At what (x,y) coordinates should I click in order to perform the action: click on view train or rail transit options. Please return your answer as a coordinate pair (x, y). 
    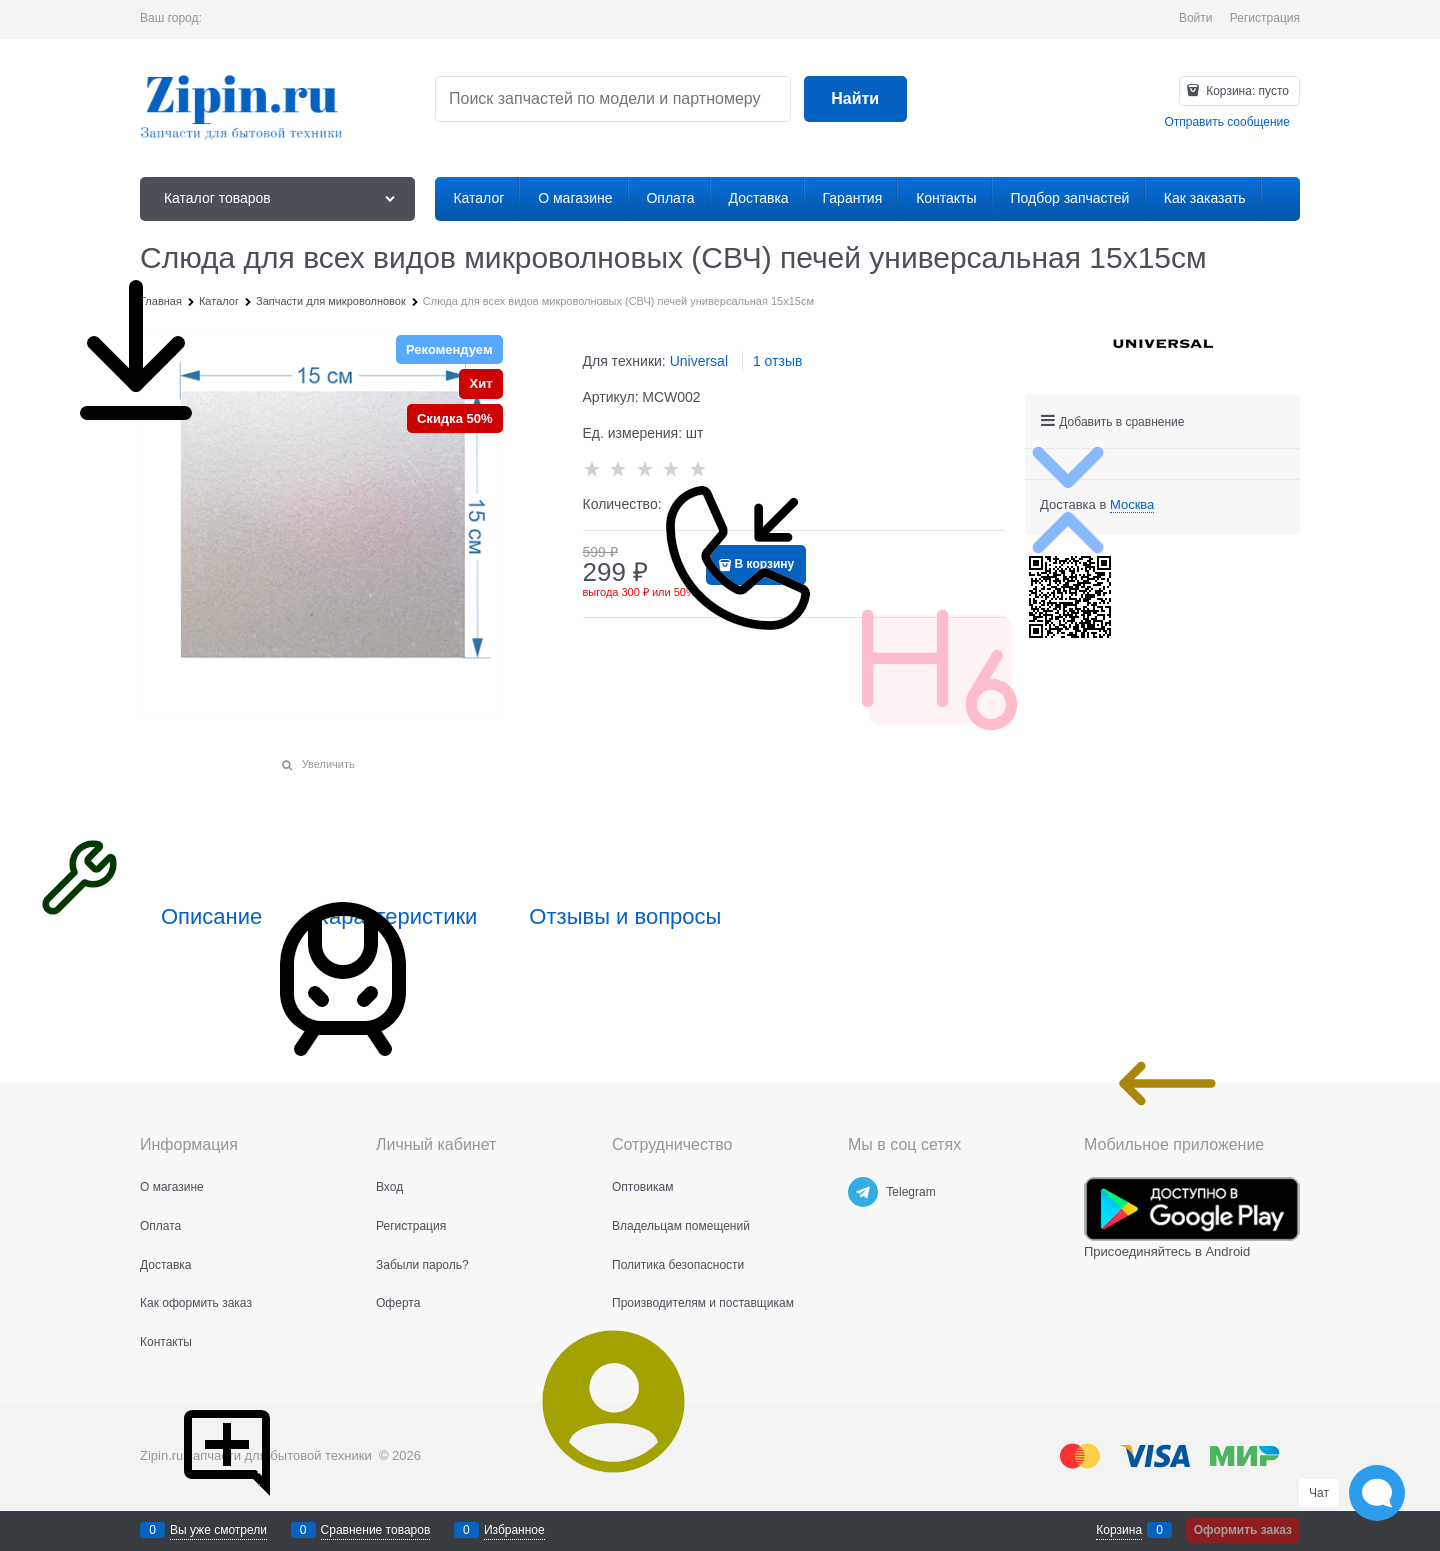
    Looking at the image, I should click on (343, 979).